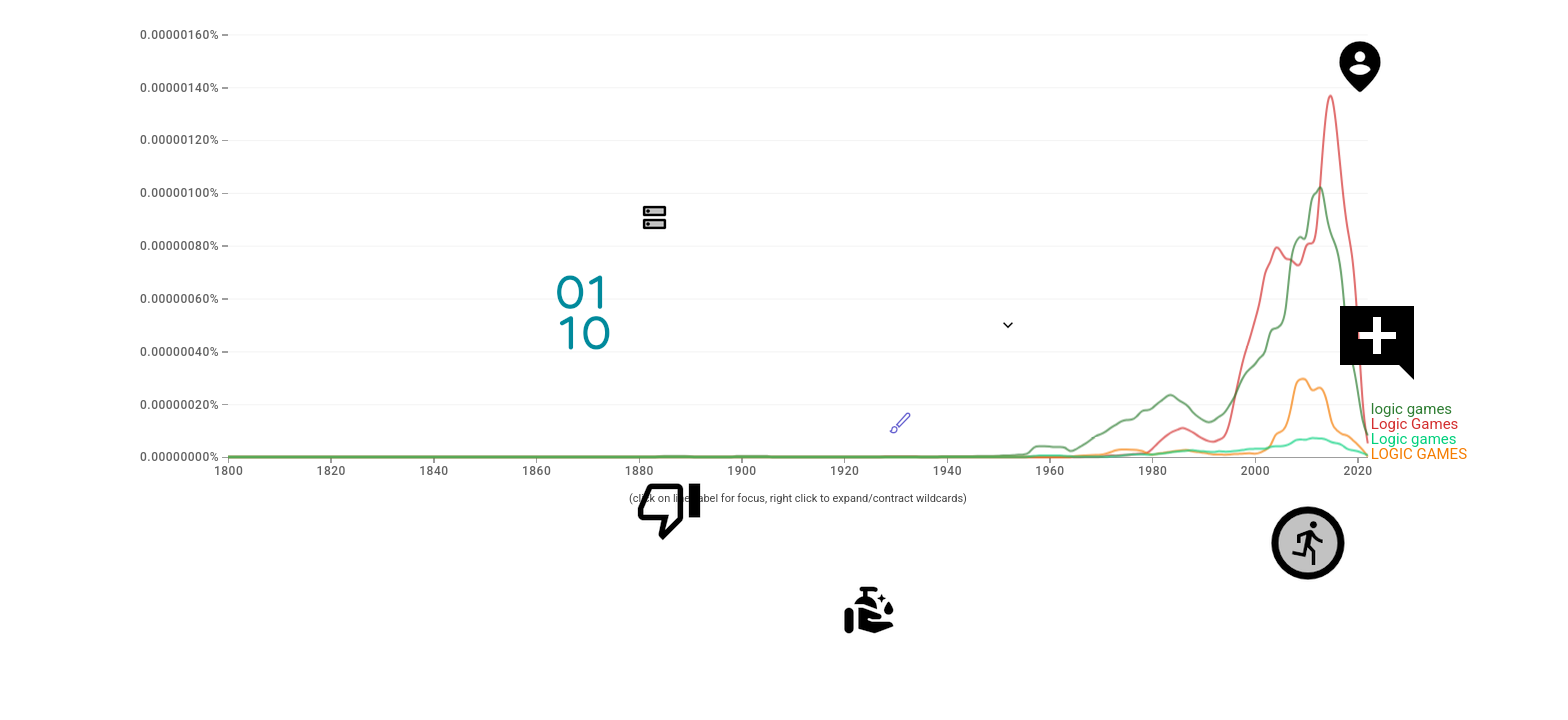  What do you see at coordinates (1008, 325) in the screenshot?
I see `expand a collapsed section or dropdown menu` at bounding box center [1008, 325].